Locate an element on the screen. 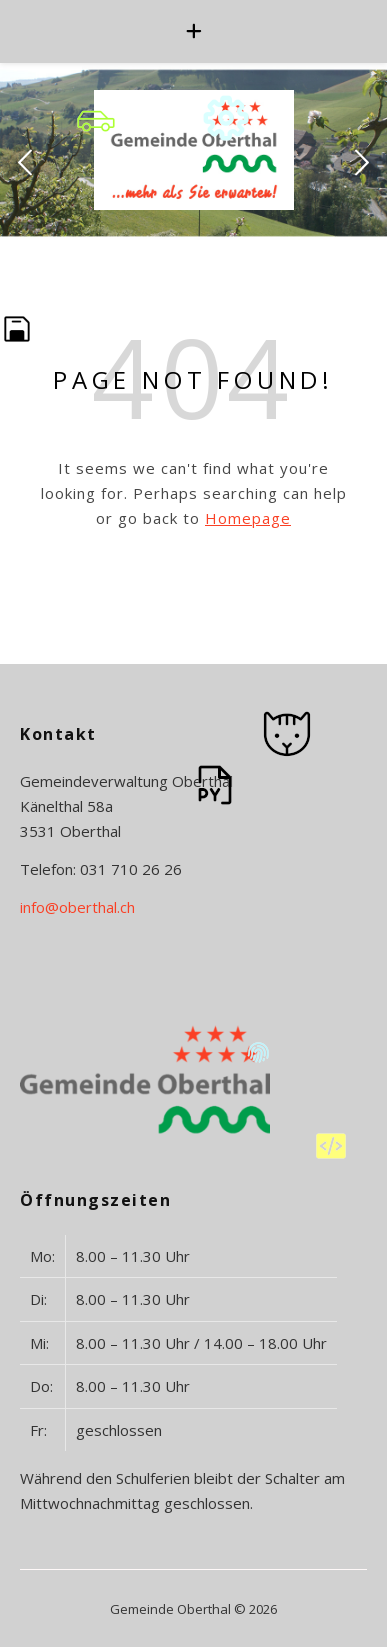 The image size is (387, 1647). view or edit source code is located at coordinates (331, 1146).